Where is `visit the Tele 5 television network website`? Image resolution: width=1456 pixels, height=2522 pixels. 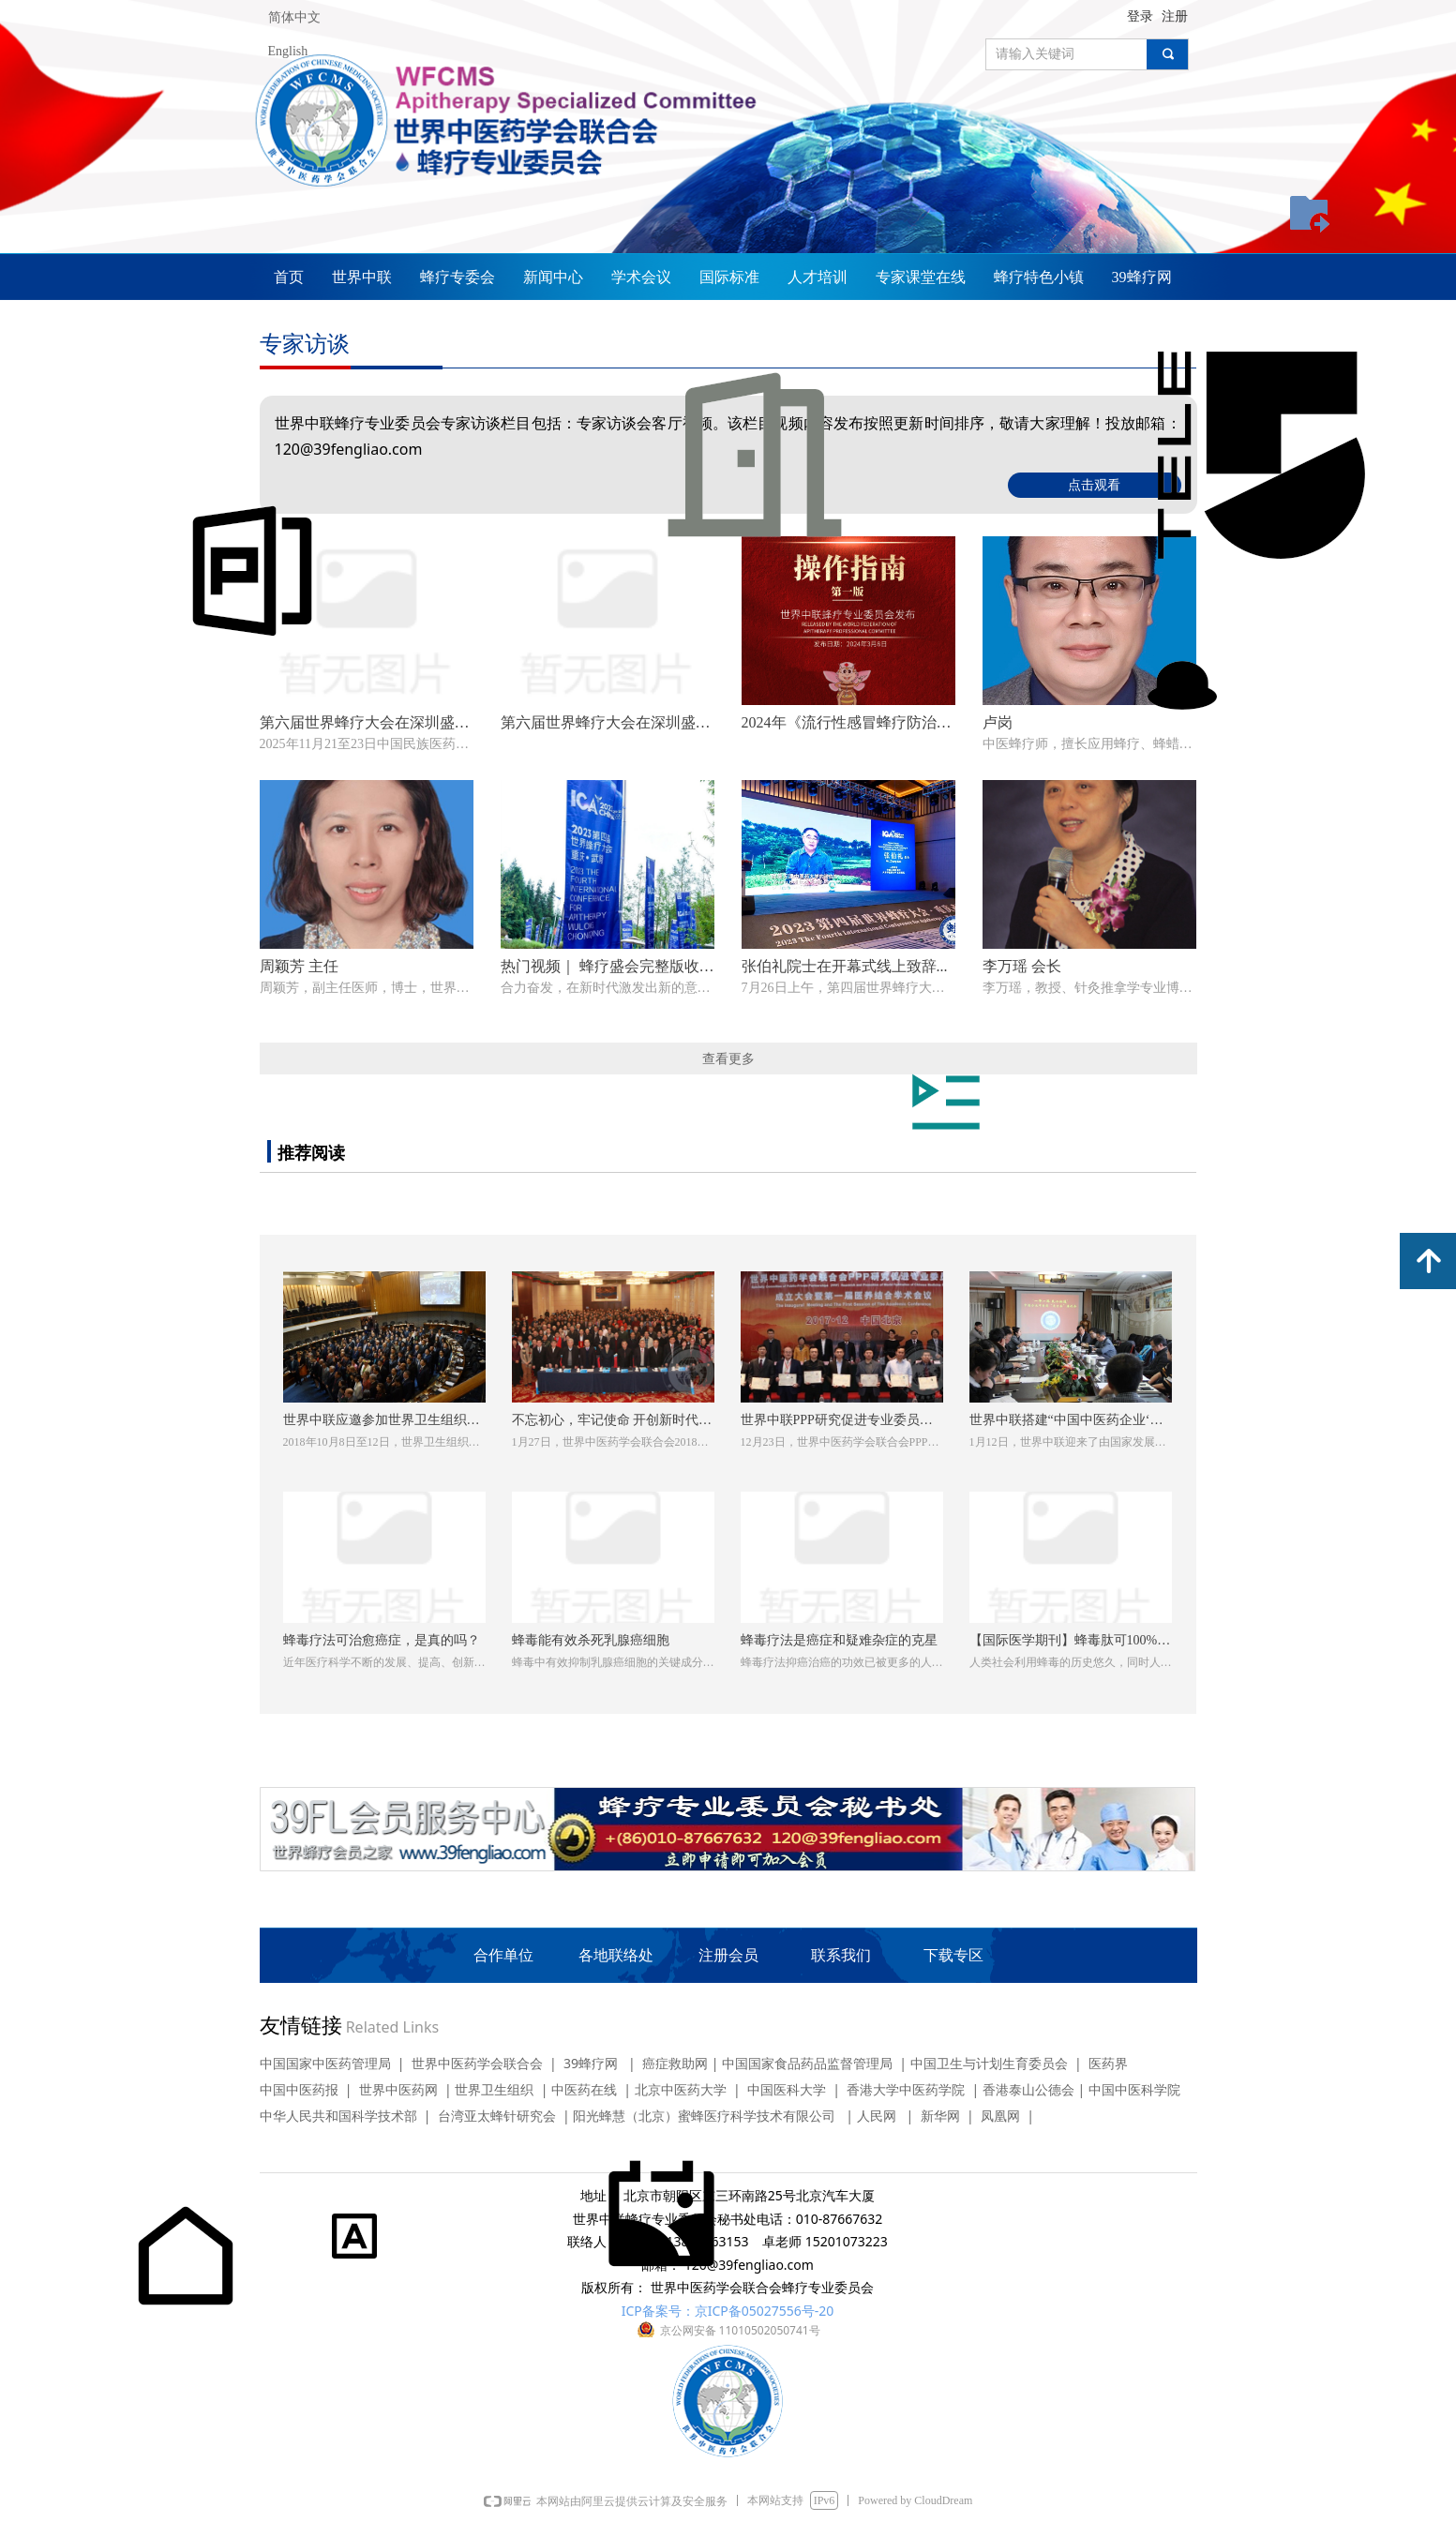
visit the Tele 5 television network website is located at coordinates (1261, 455).